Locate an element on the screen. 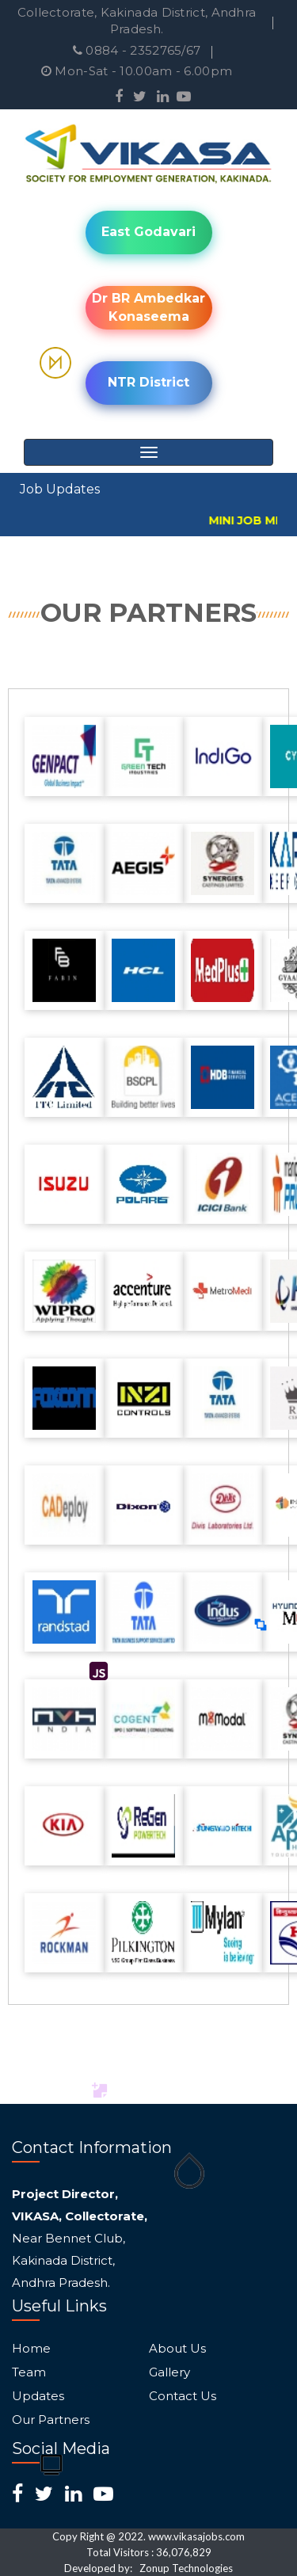 Image resolution: width=297 pixels, height=2576 pixels. javascript programming language logo is located at coordinates (98, 1671).